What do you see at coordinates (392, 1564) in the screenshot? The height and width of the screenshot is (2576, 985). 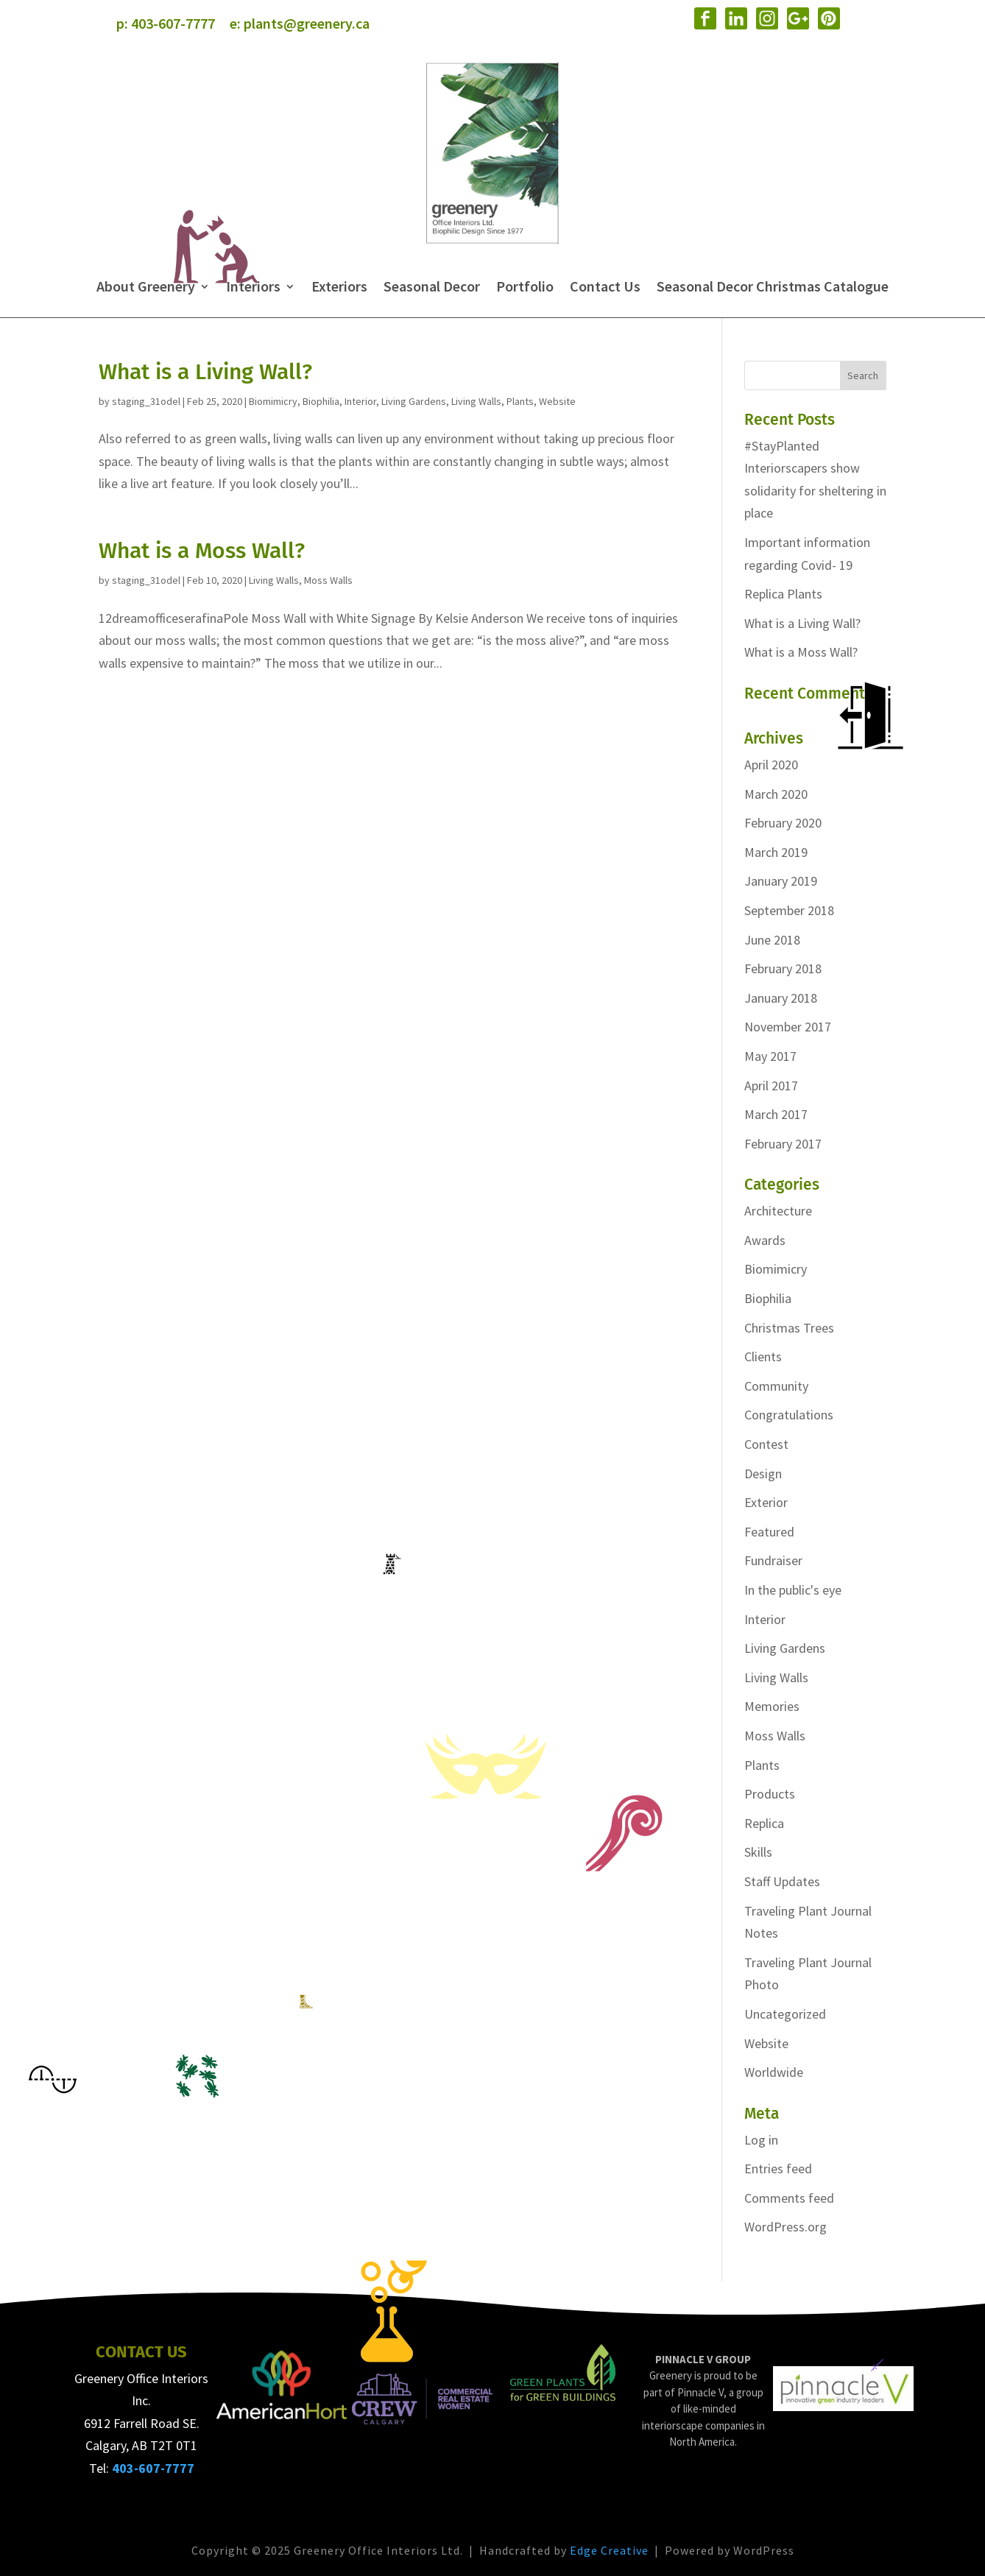 I see `access siege tower unit in strategy game` at bounding box center [392, 1564].